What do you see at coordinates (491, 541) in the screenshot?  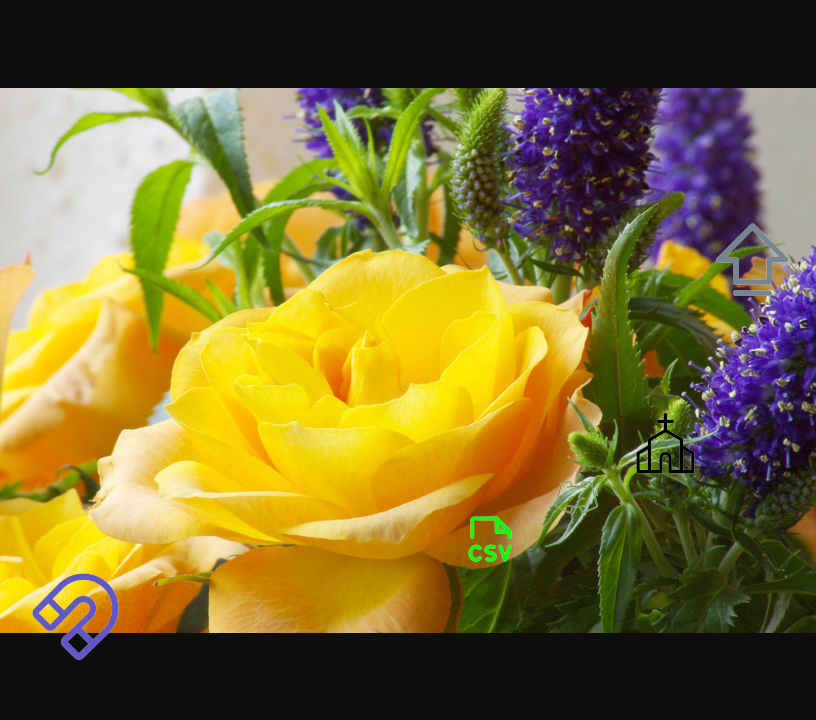 I see `open or view a CSV file` at bounding box center [491, 541].